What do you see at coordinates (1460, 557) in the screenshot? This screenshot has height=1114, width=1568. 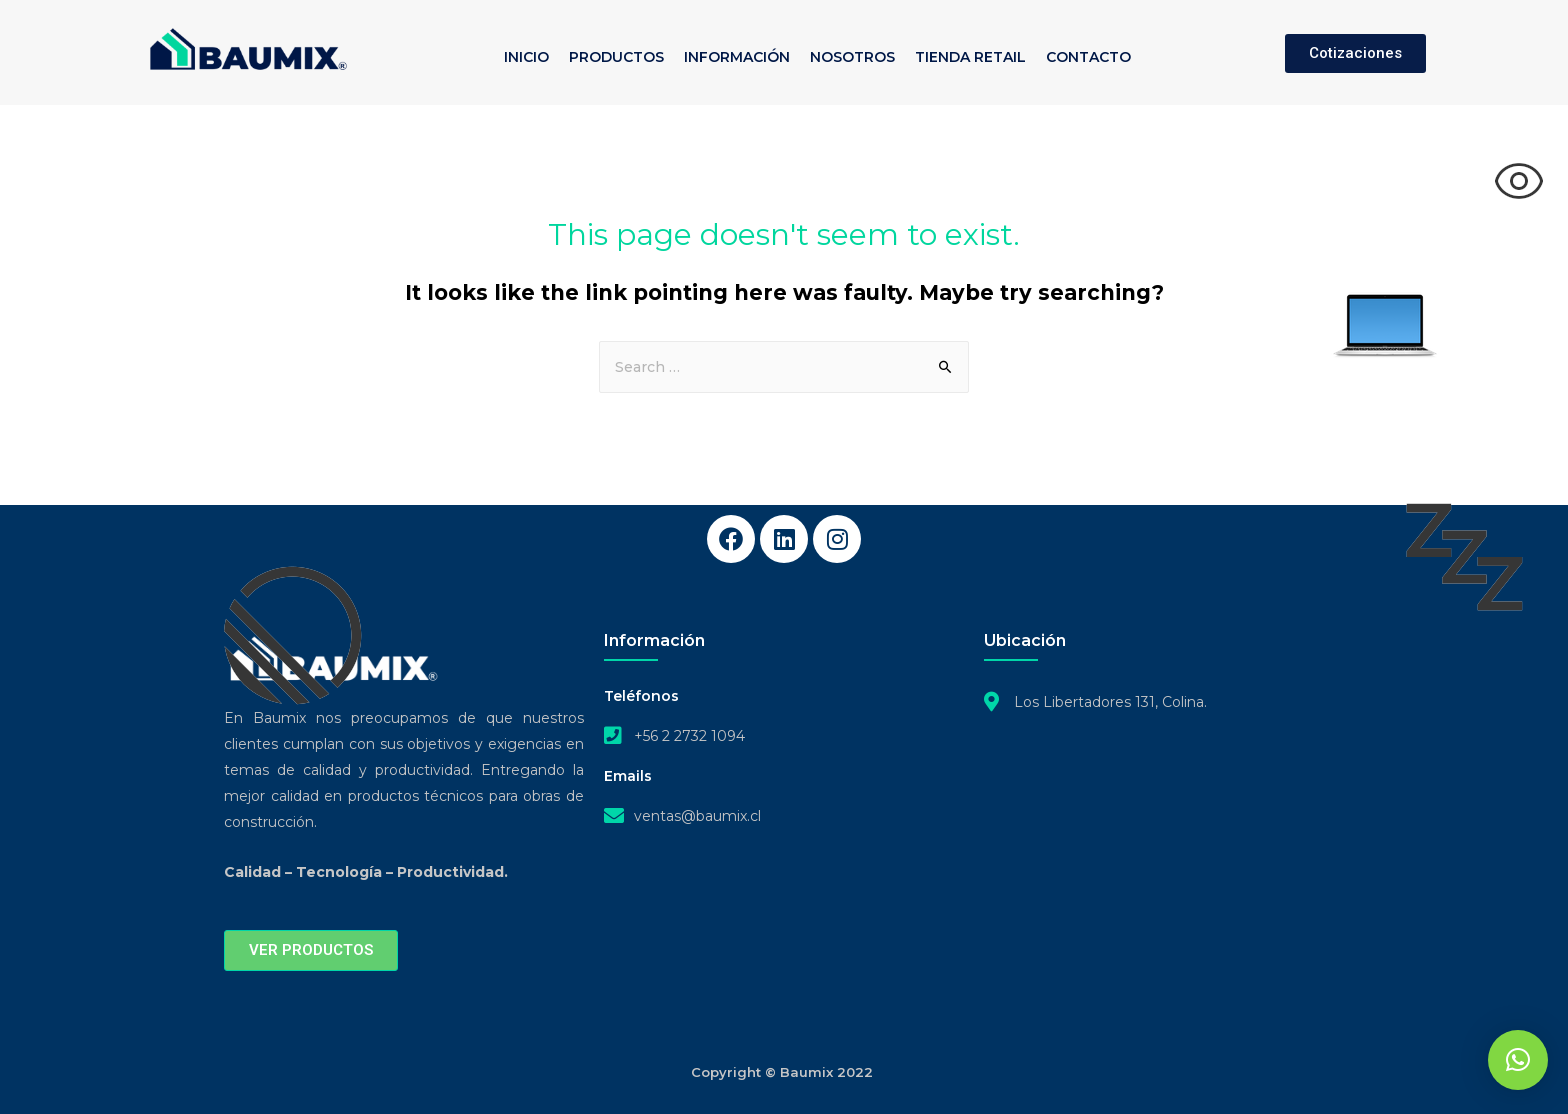 I see `indicates disk is in standby/sleep mode` at bounding box center [1460, 557].